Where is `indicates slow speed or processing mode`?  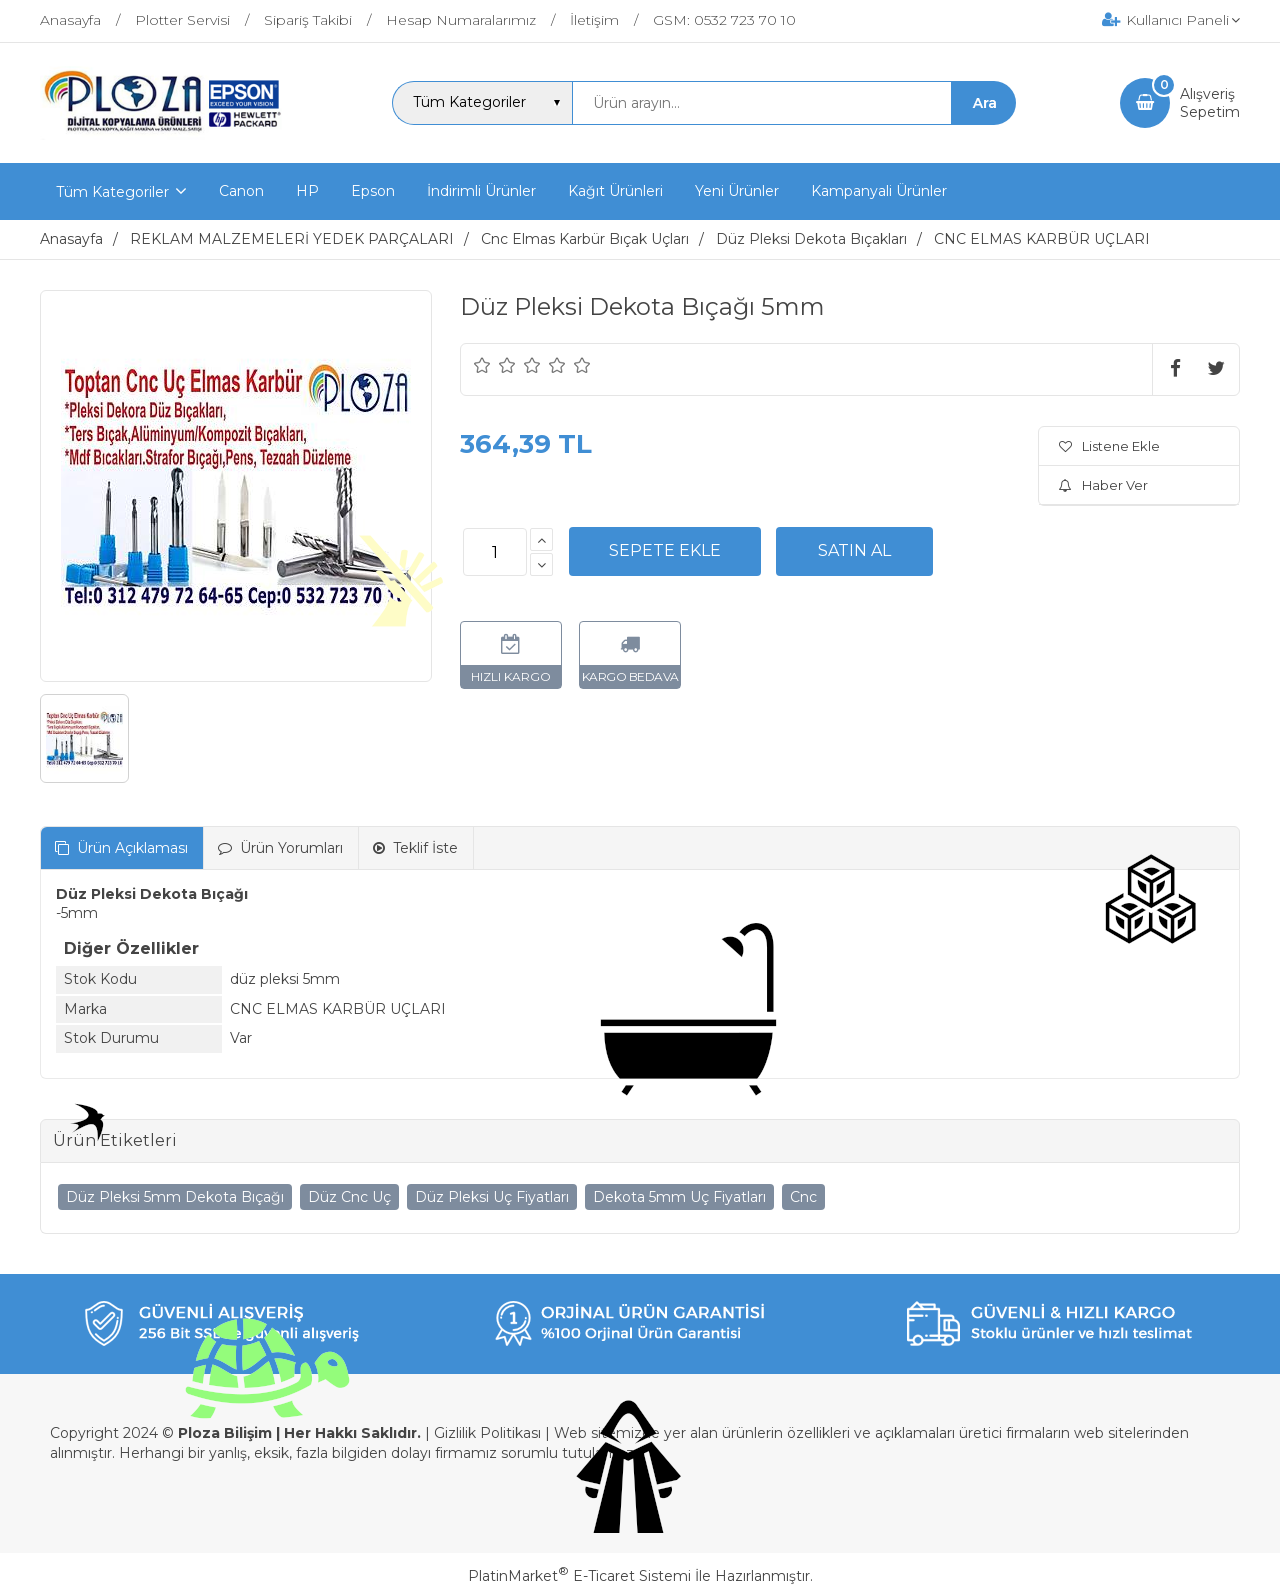 indicates slow speed or processing mode is located at coordinates (267, 1368).